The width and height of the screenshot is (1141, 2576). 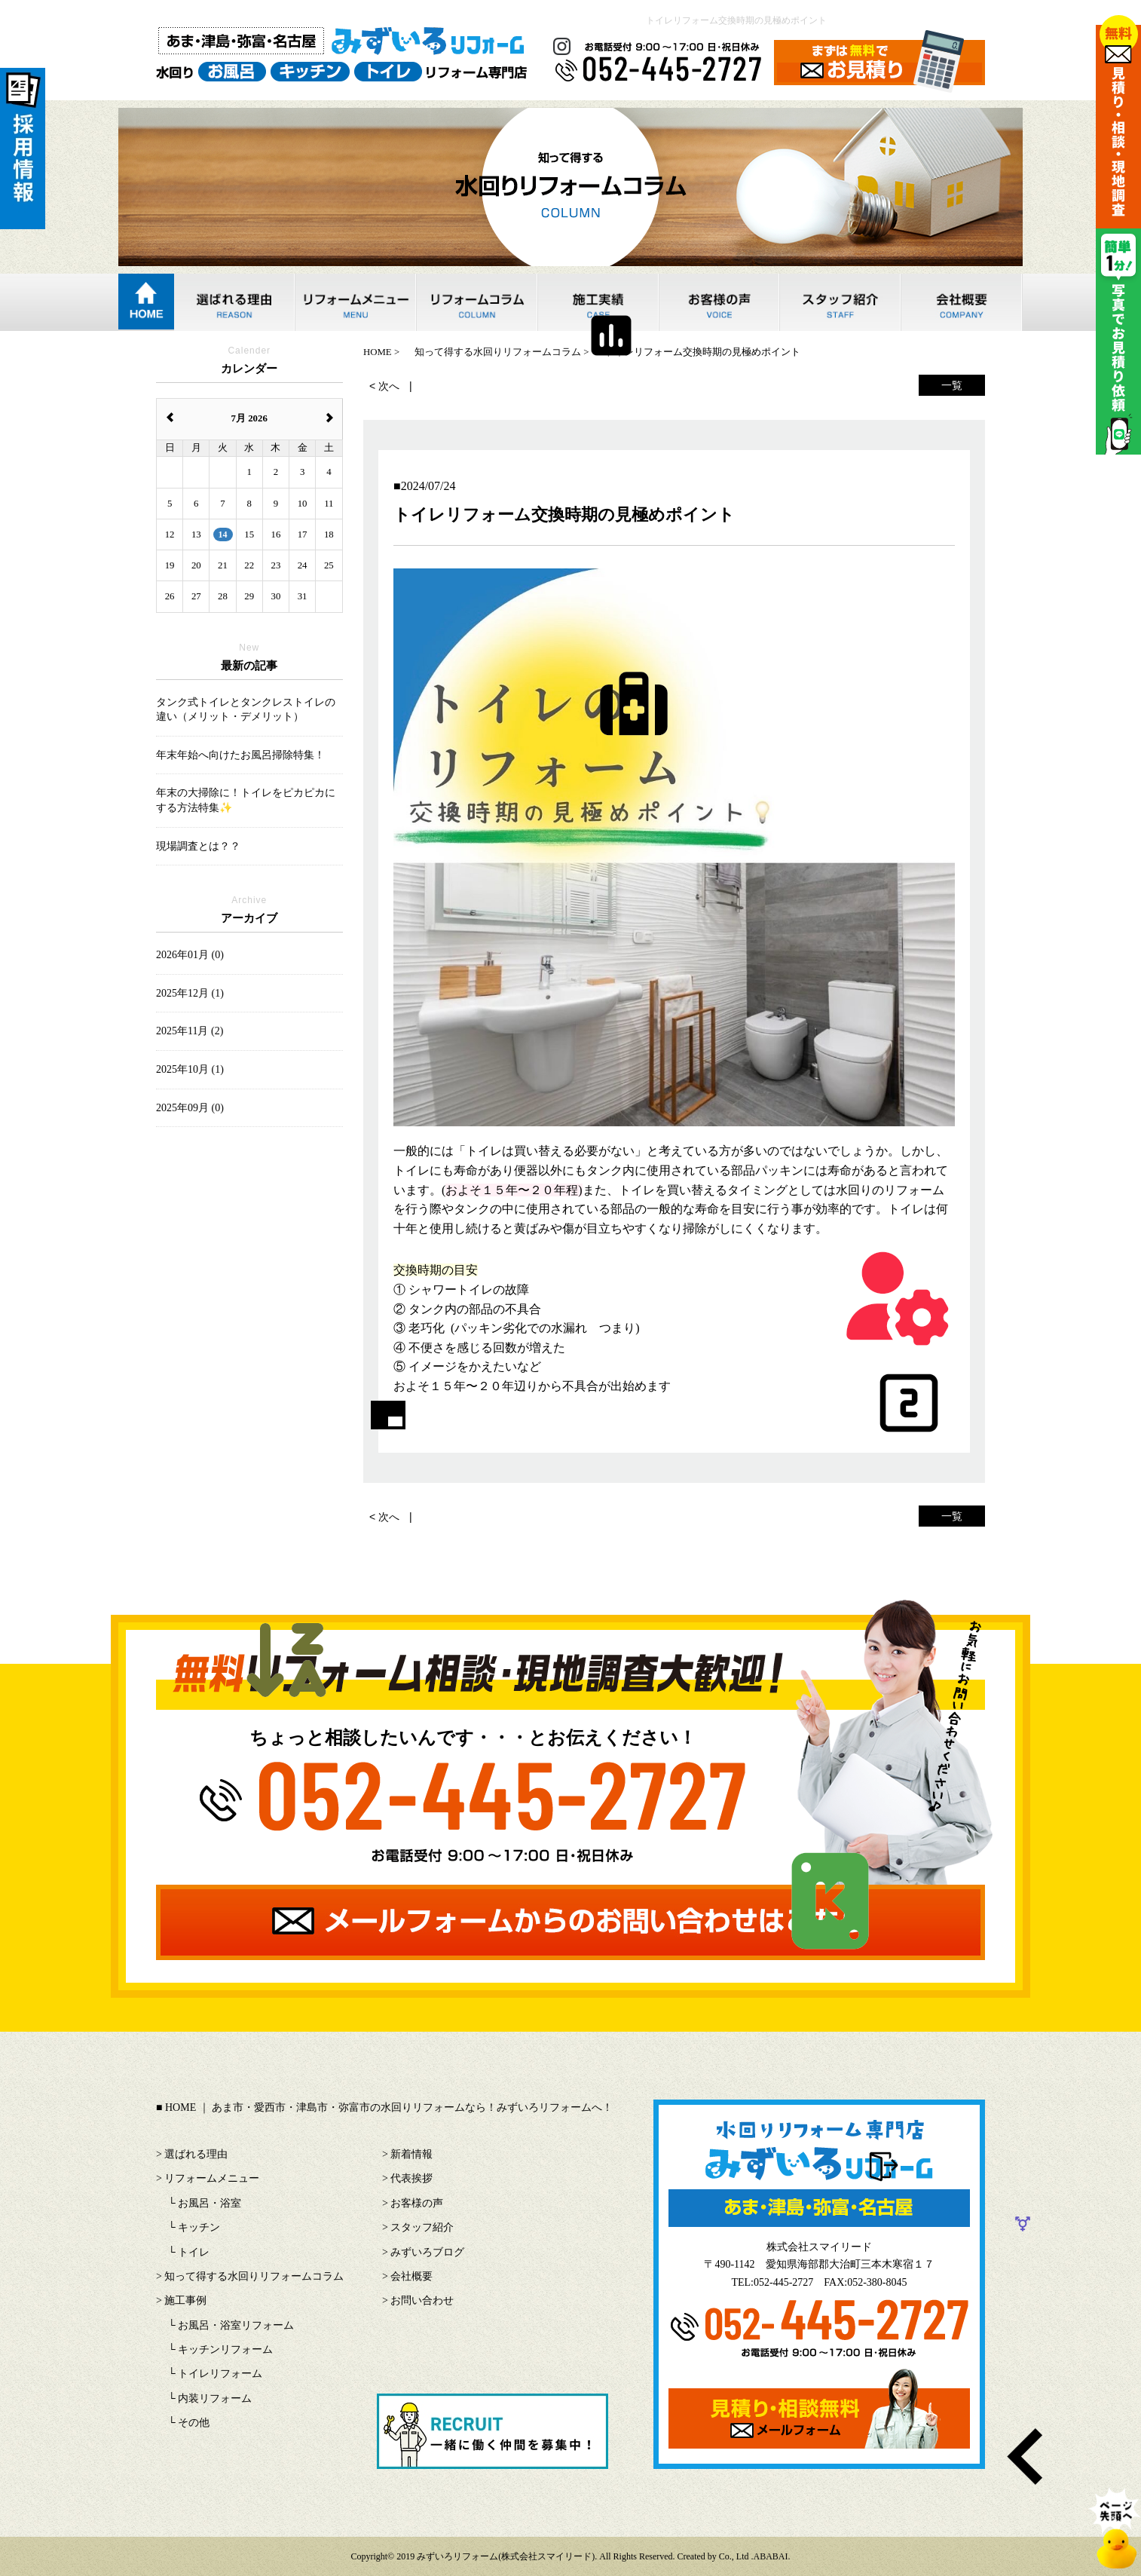 I want to click on add a branding watermark to video content, so click(x=388, y=1415).